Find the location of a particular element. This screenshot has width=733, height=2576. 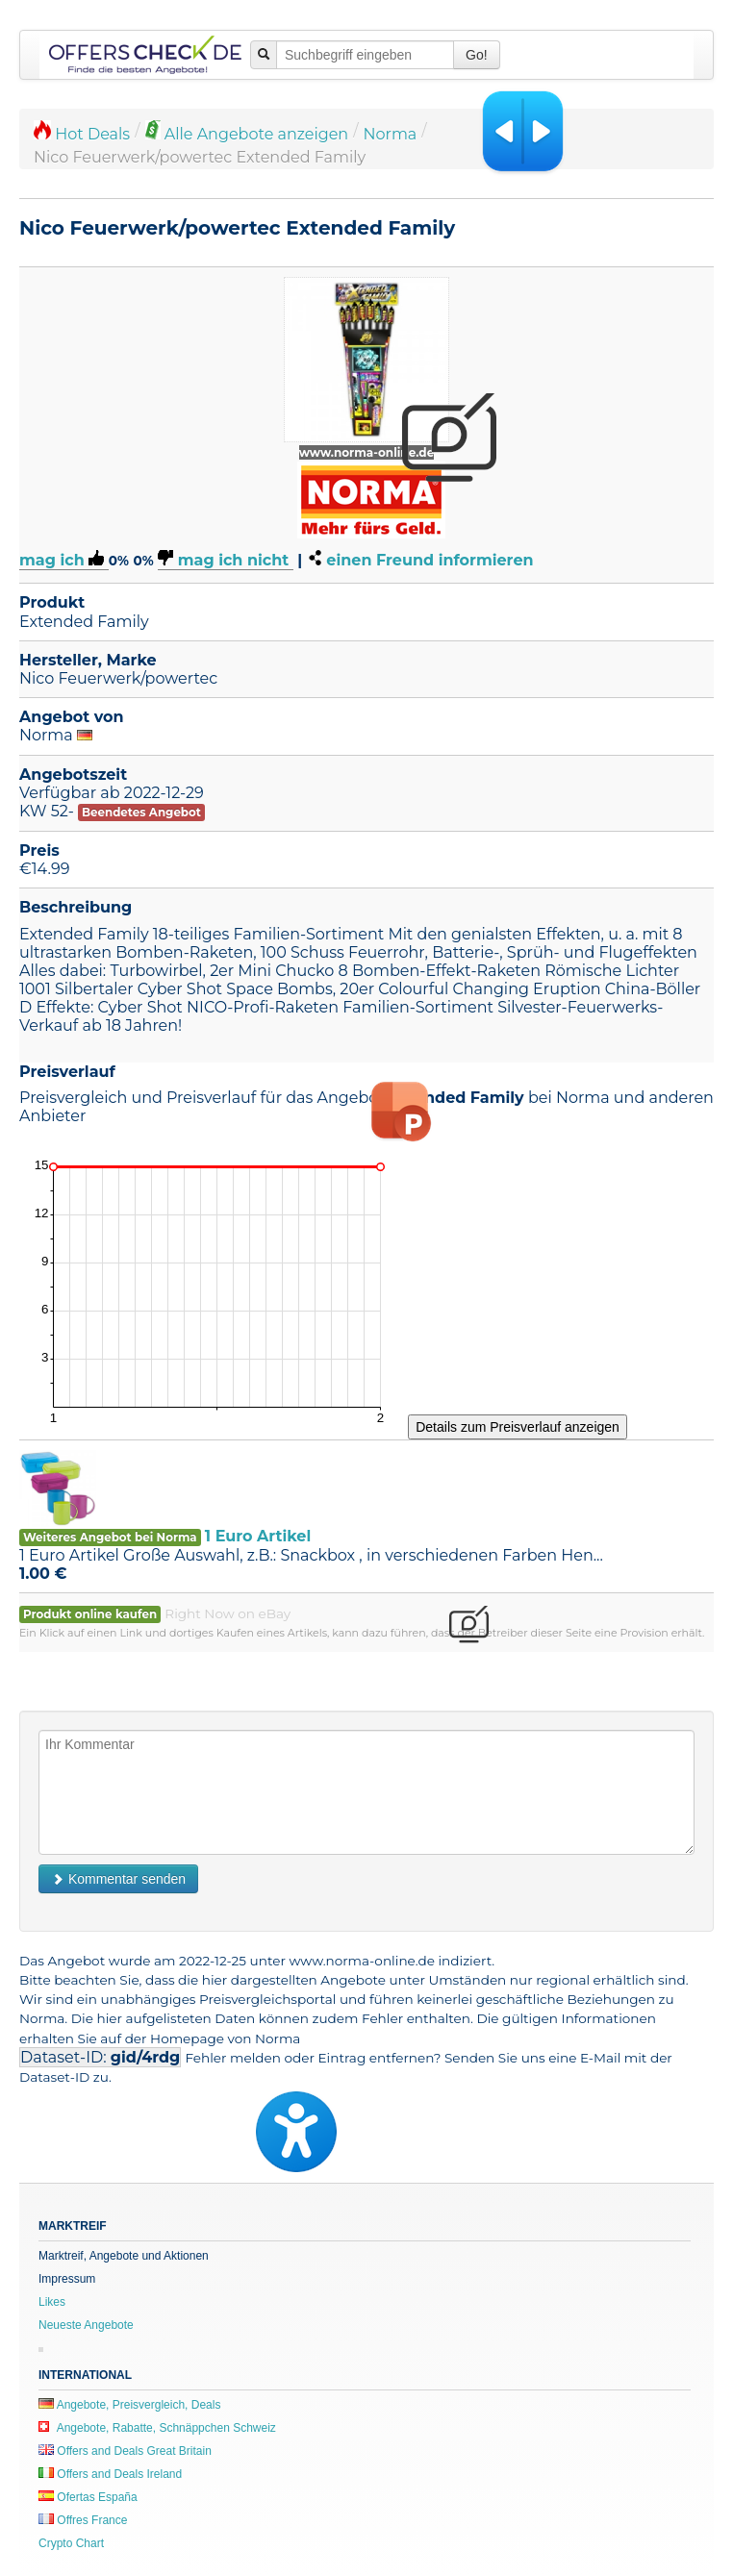

open Microsoft PowerPoint is located at coordinates (399, 1110).